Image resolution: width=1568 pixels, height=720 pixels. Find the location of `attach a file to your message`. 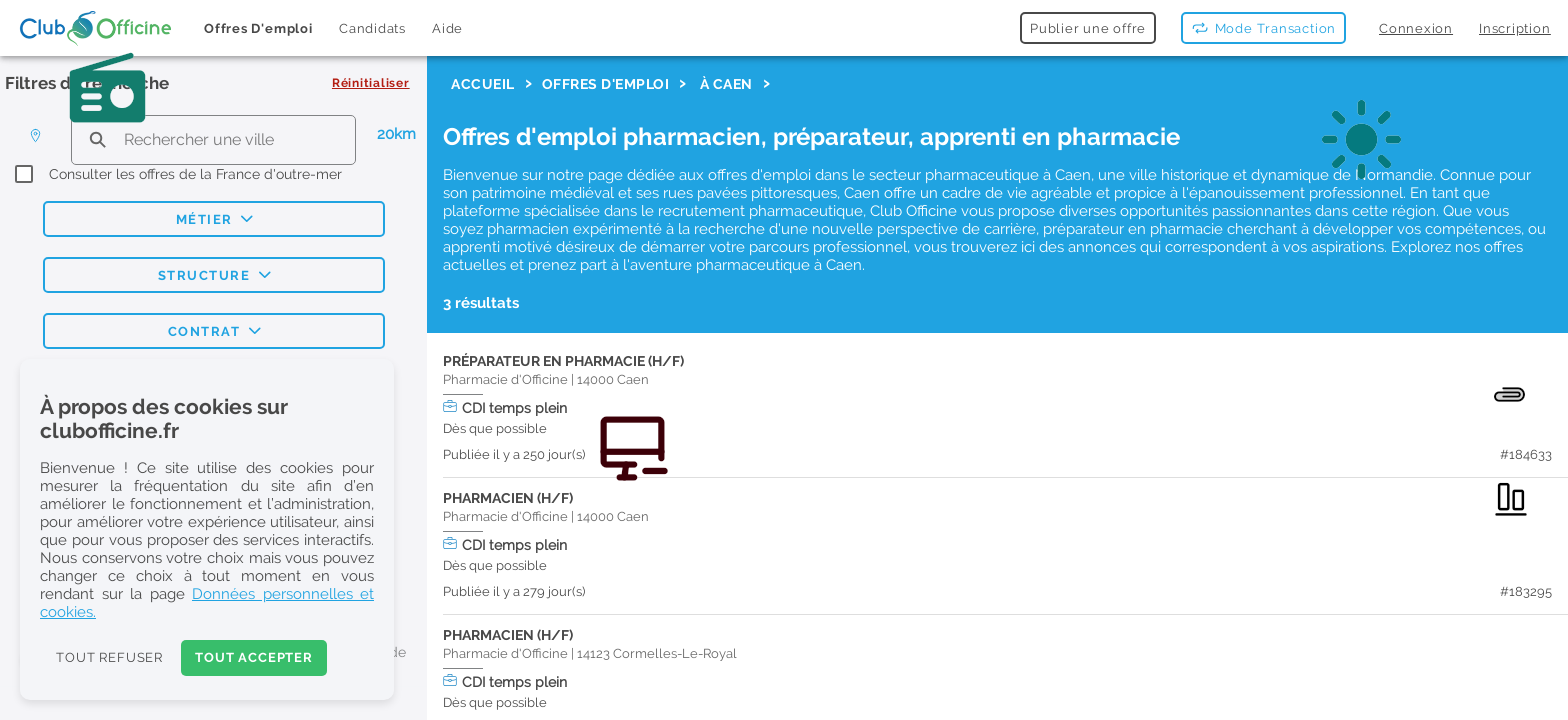

attach a file to your message is located at coordinates (1509, 394).